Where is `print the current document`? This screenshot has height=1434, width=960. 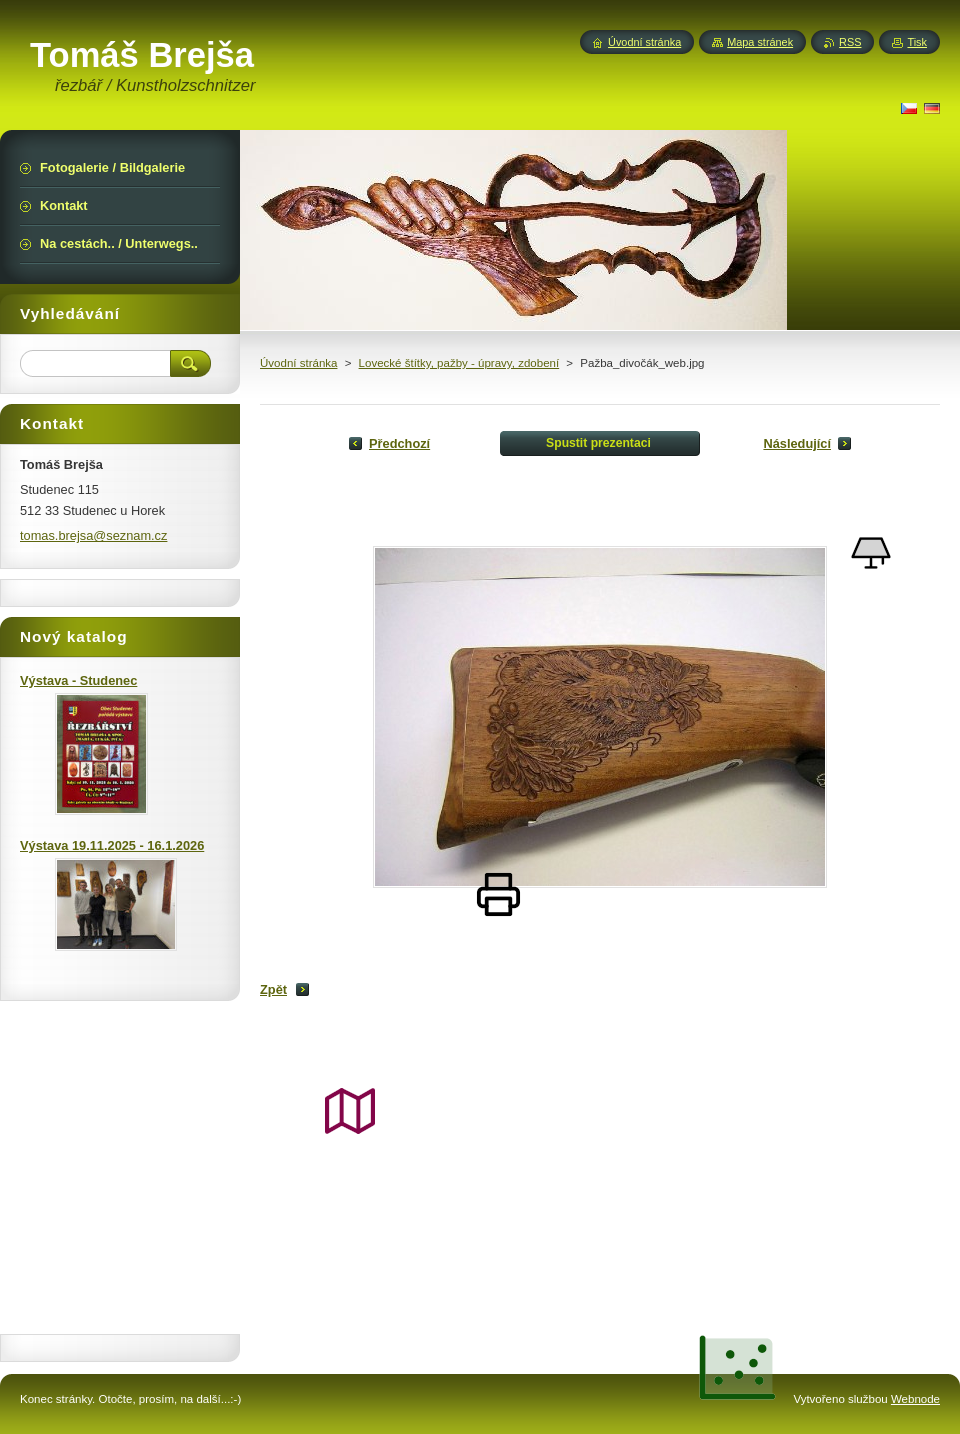 print the current document is located at coordinates (498, 894).